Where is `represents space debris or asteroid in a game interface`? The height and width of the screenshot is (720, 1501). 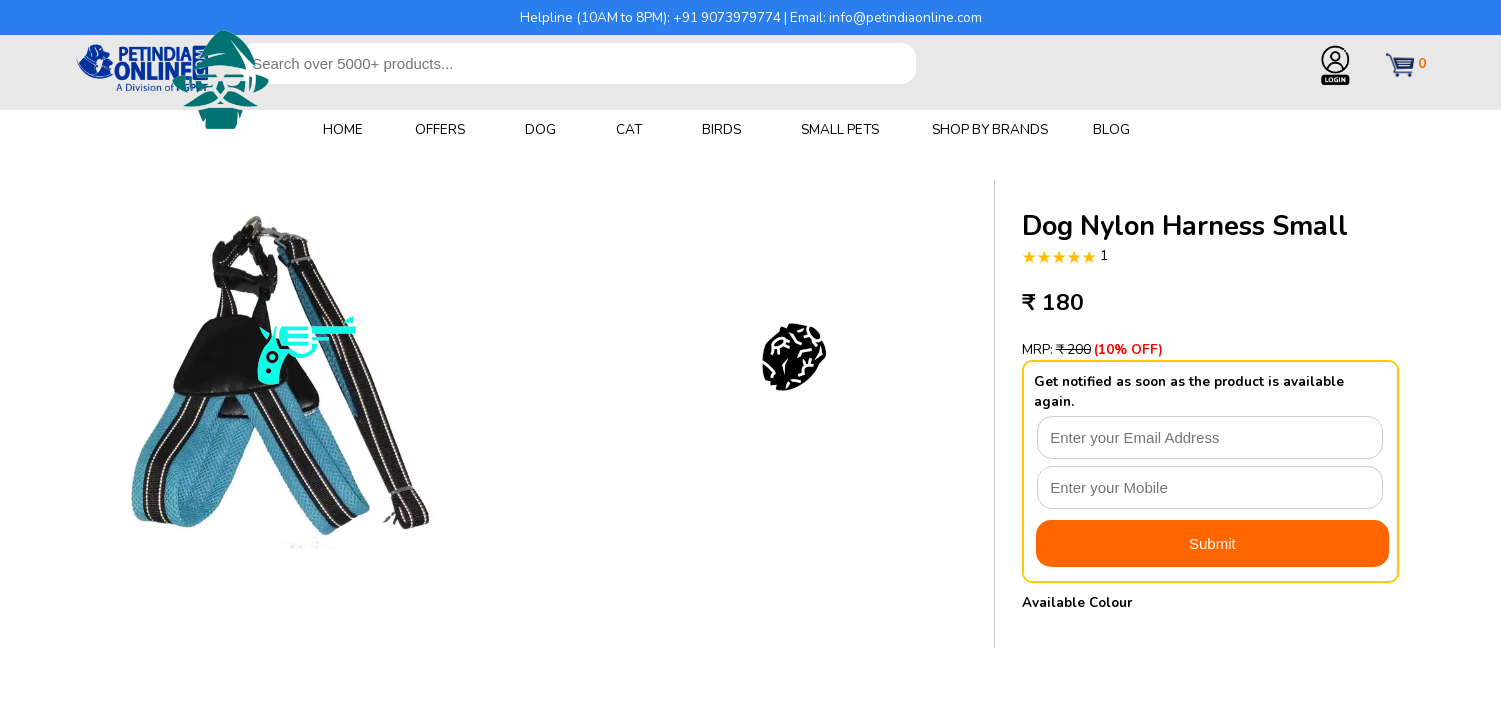 represents space debris or asteroid in a game interface is located at coordinates (792, 356).